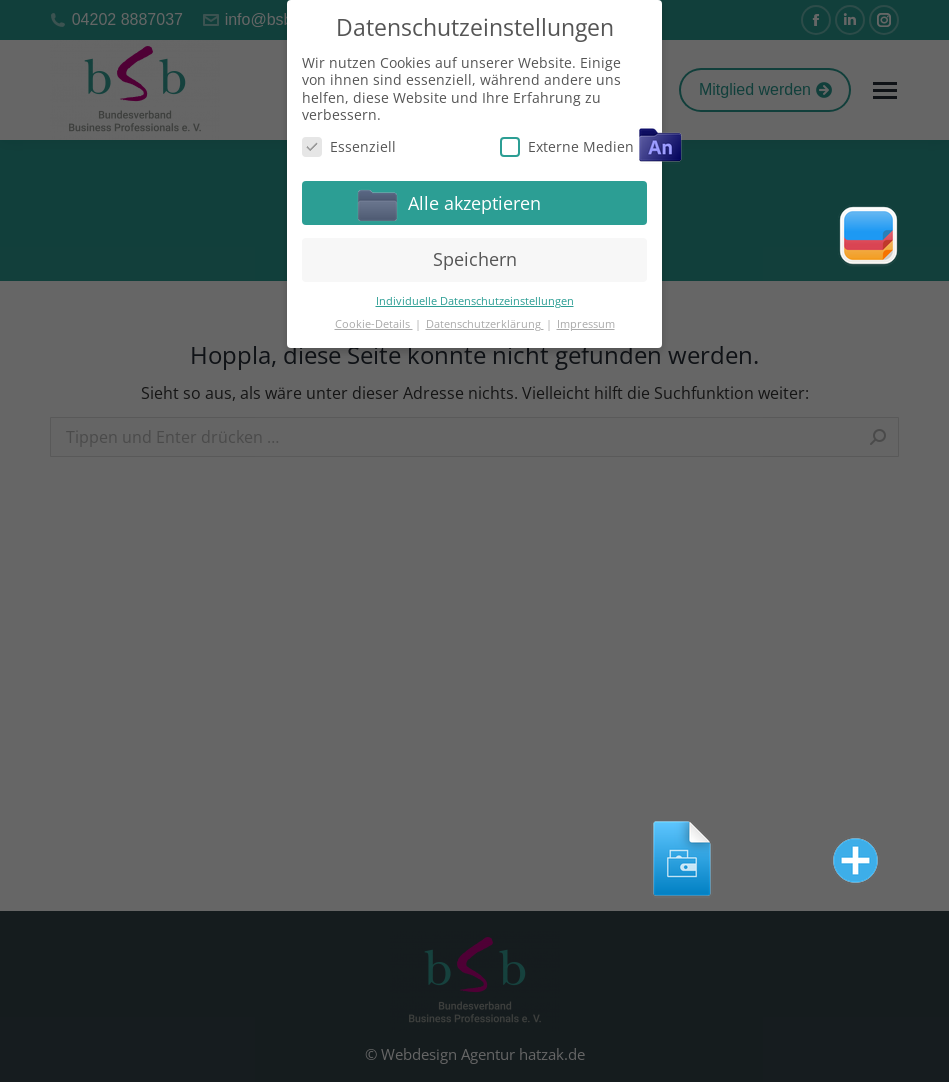 The width and height of the screenshot is (949, 1082). What do you see at coordinates (855, 860) in the screenshot?
I see `indicates a newly added item or file` at bounding box center [855, 860].